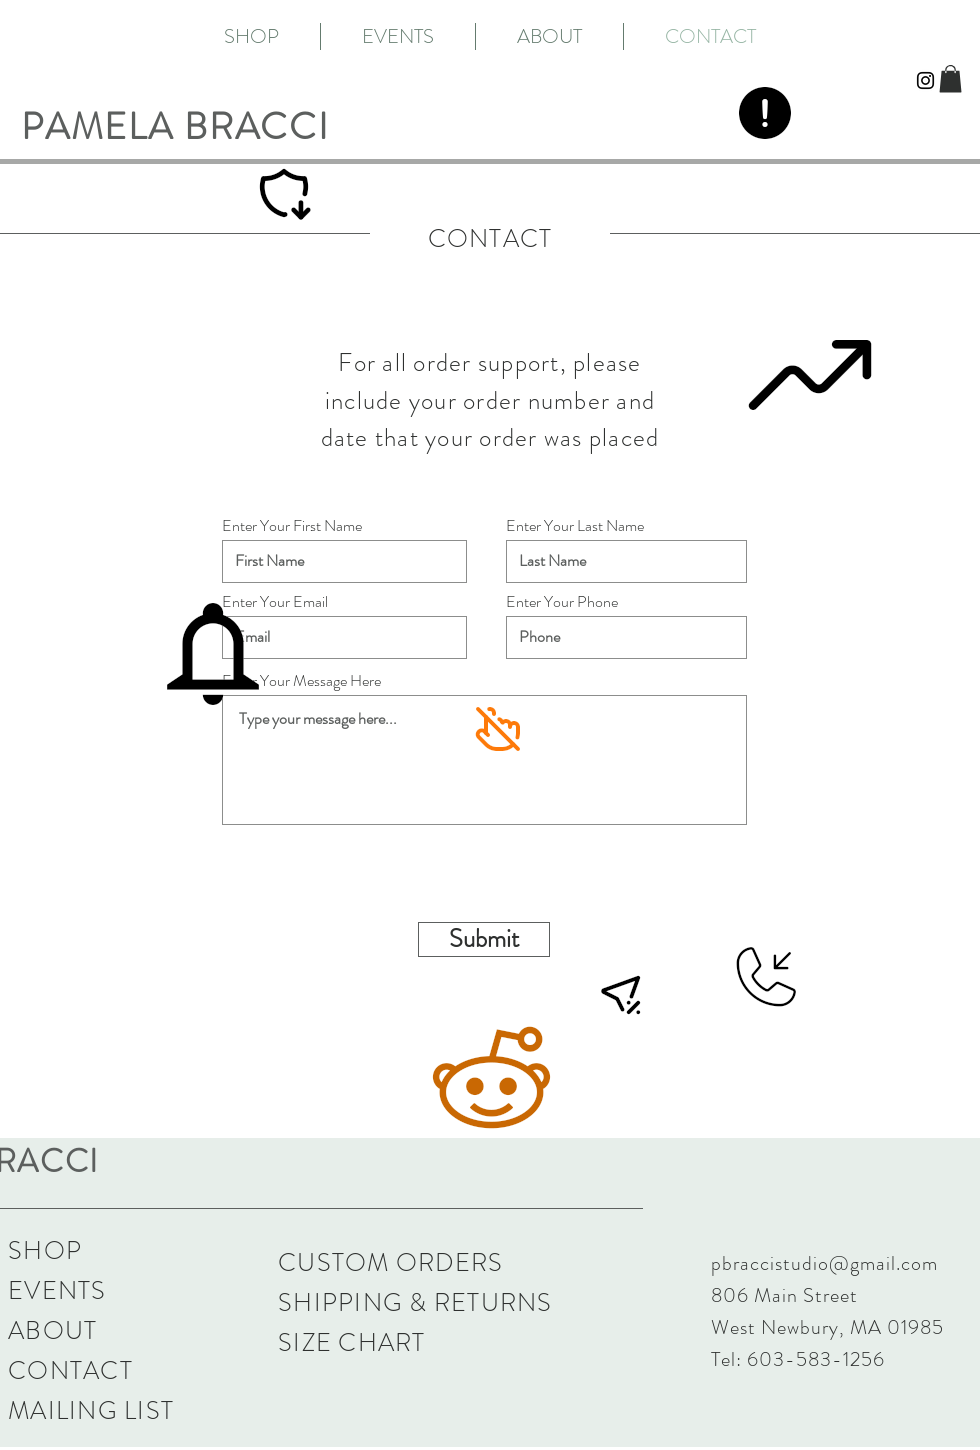 This screenshot has width=980, height=1450. Describe the element at coordinates (810, 375) in the screenshot. I see `view trending or popular content` at that location.